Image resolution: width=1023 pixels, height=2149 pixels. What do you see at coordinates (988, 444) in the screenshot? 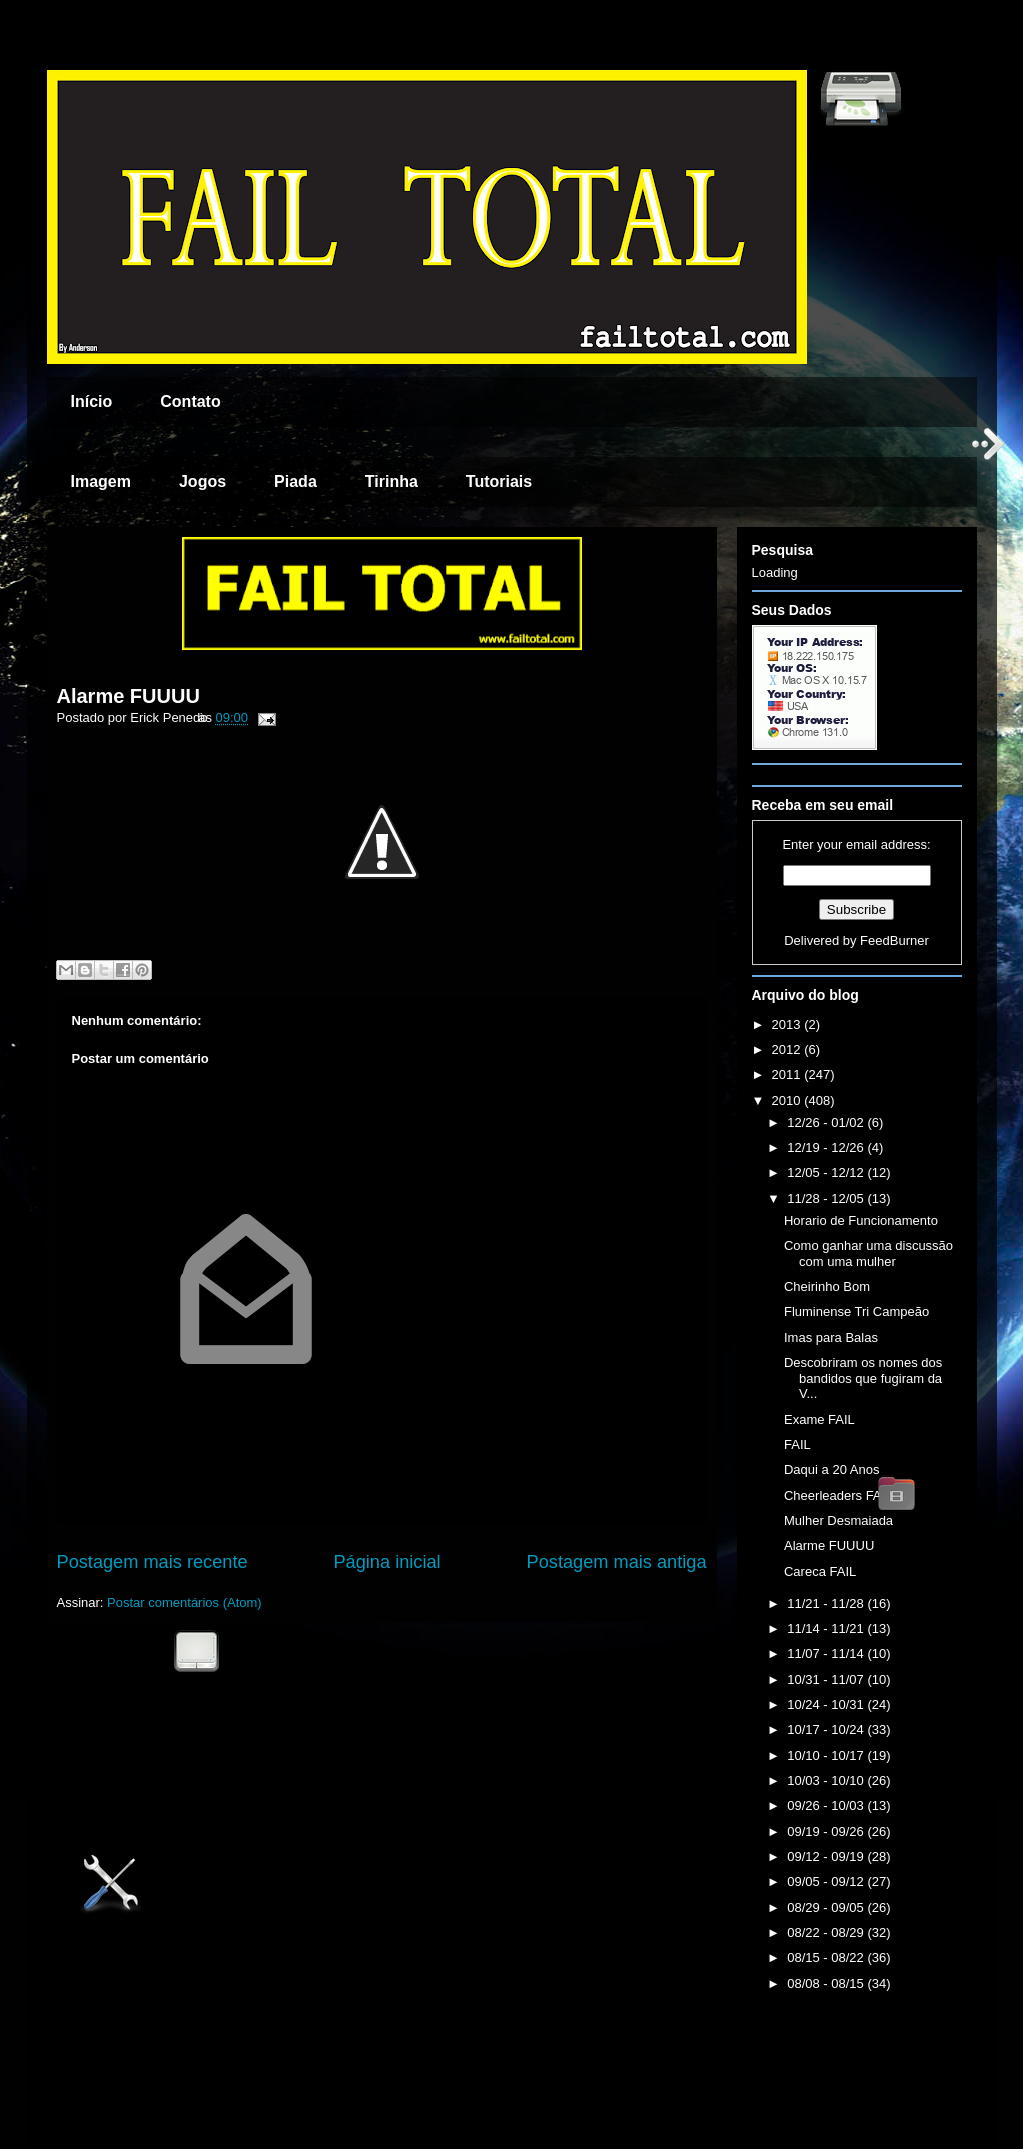
I see `navigate to the next item or page` at bounding box center [988, 444].